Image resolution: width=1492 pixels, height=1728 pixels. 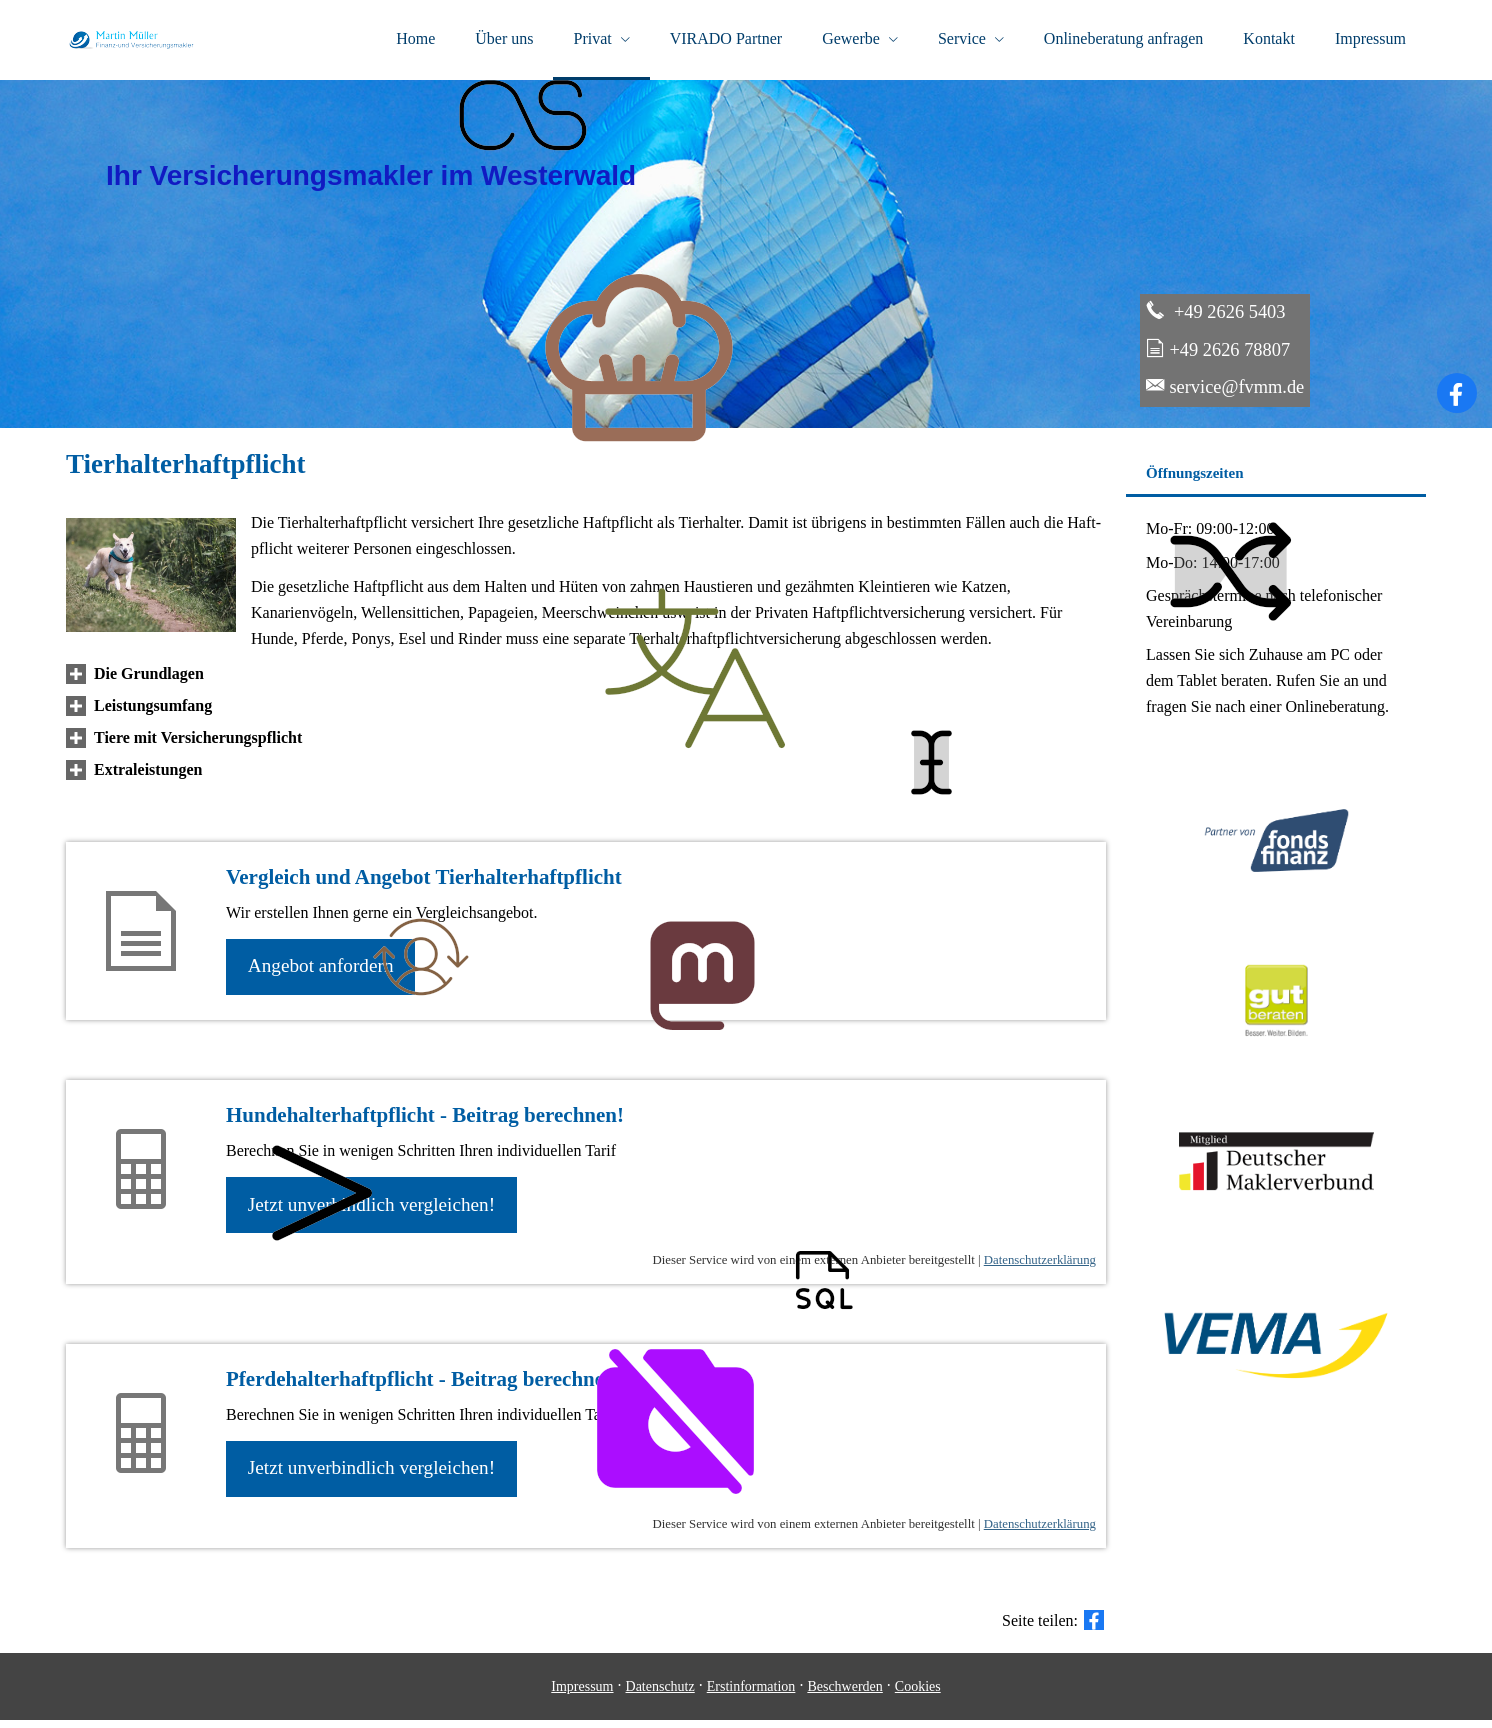 I want to click on navigate to the next item or page, so click(x=315, y=1193).